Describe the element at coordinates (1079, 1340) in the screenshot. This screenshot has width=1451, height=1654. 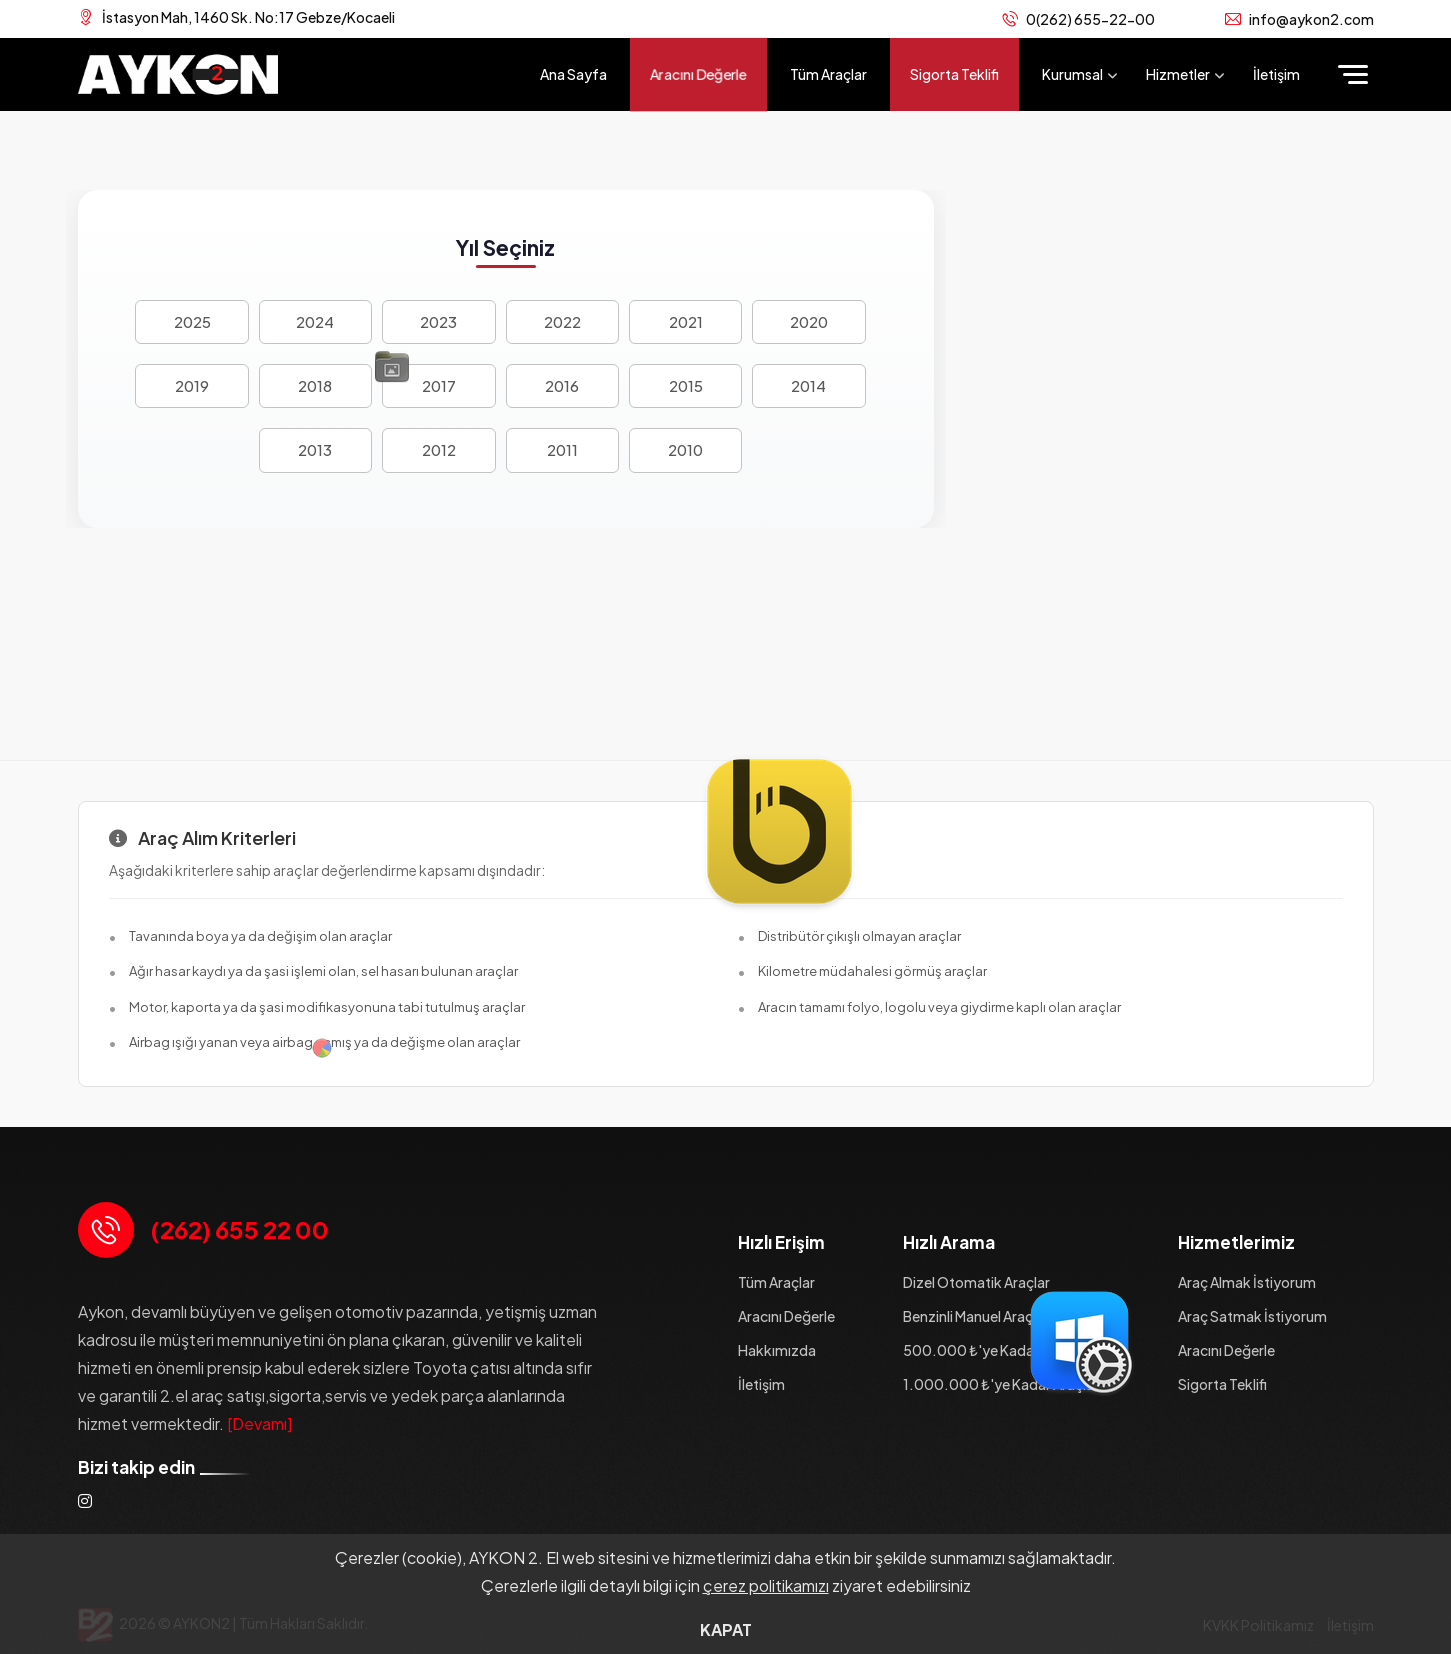
I see `open wine configuration settings` at that location.